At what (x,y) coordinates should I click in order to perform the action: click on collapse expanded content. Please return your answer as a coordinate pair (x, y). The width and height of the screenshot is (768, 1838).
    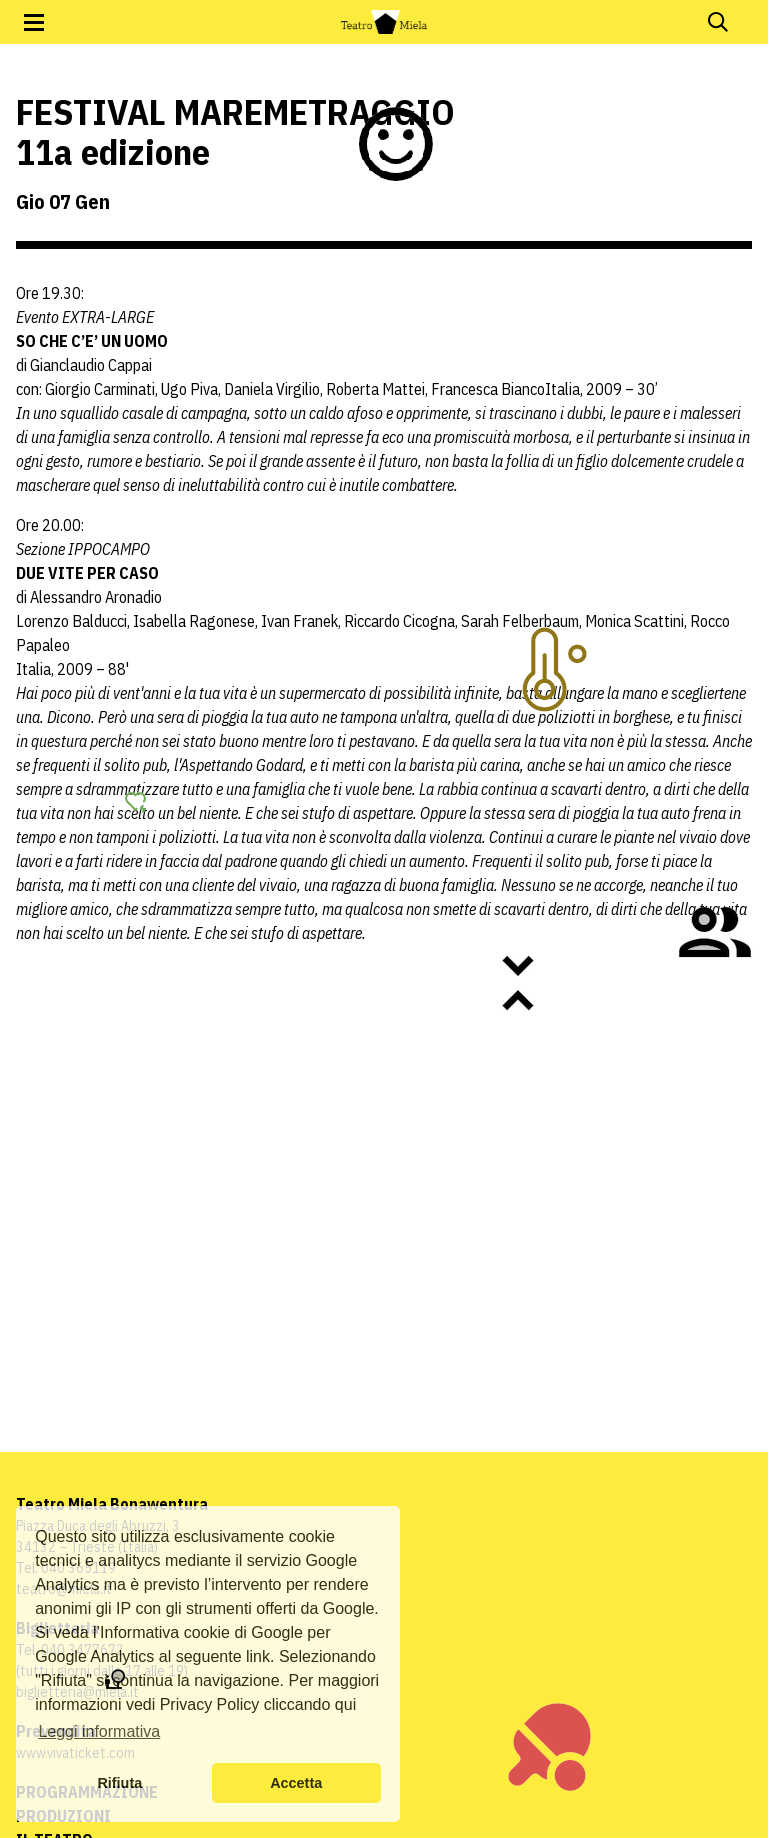
    Looking at the image, I should click on (518, 983).